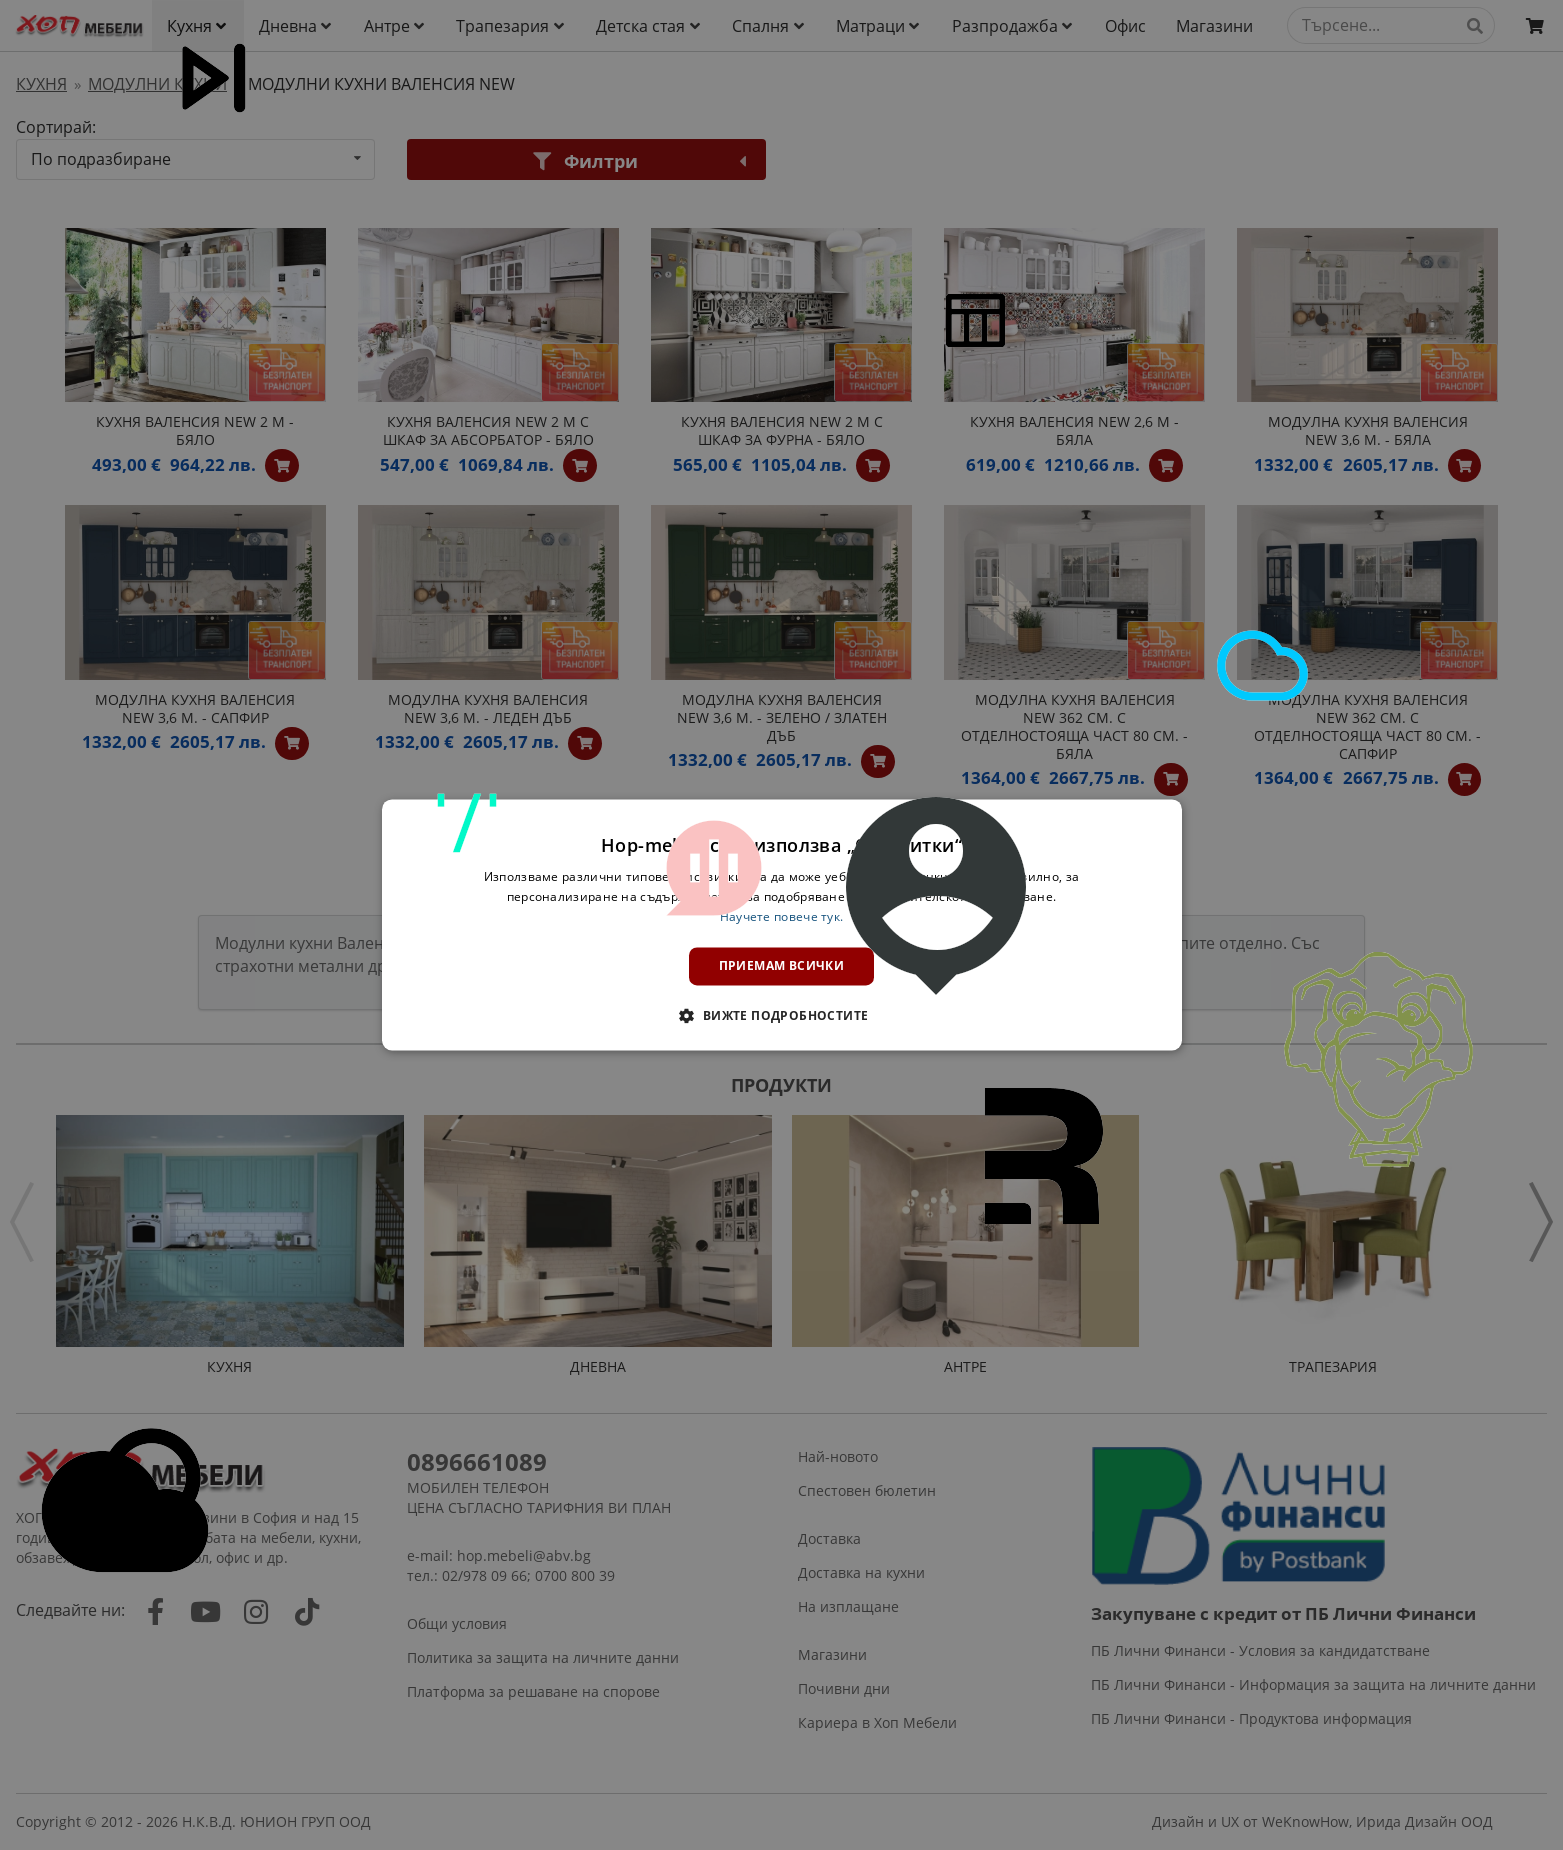 Image resolution: width=1563 pixels, height=1850 pixels. I want to click on indicates cloudy weather conditions, so click(1262, 663).